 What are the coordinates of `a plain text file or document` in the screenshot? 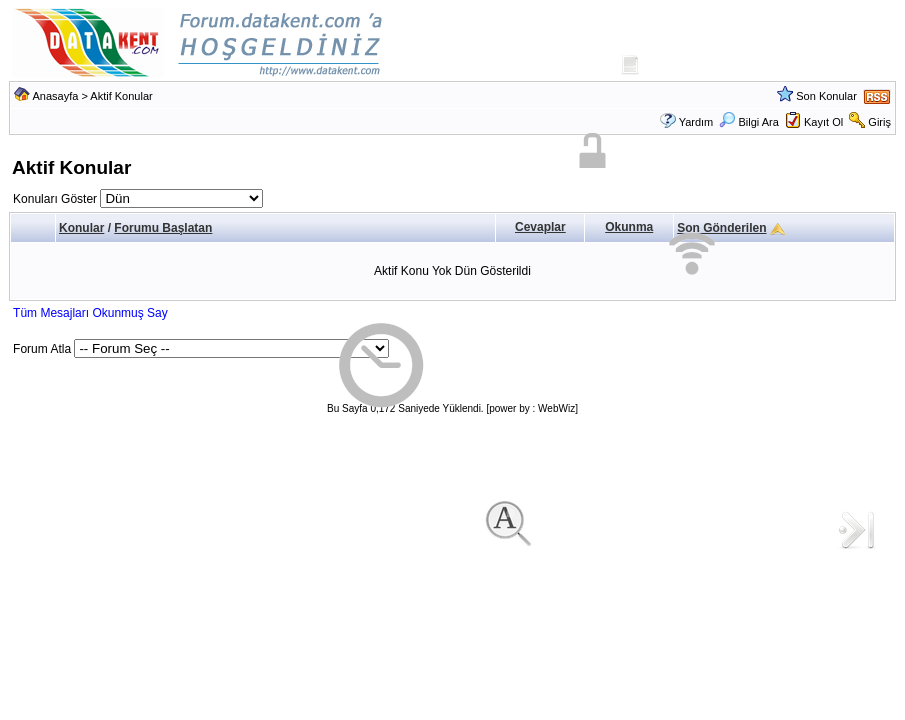 It's located at (630, 64).